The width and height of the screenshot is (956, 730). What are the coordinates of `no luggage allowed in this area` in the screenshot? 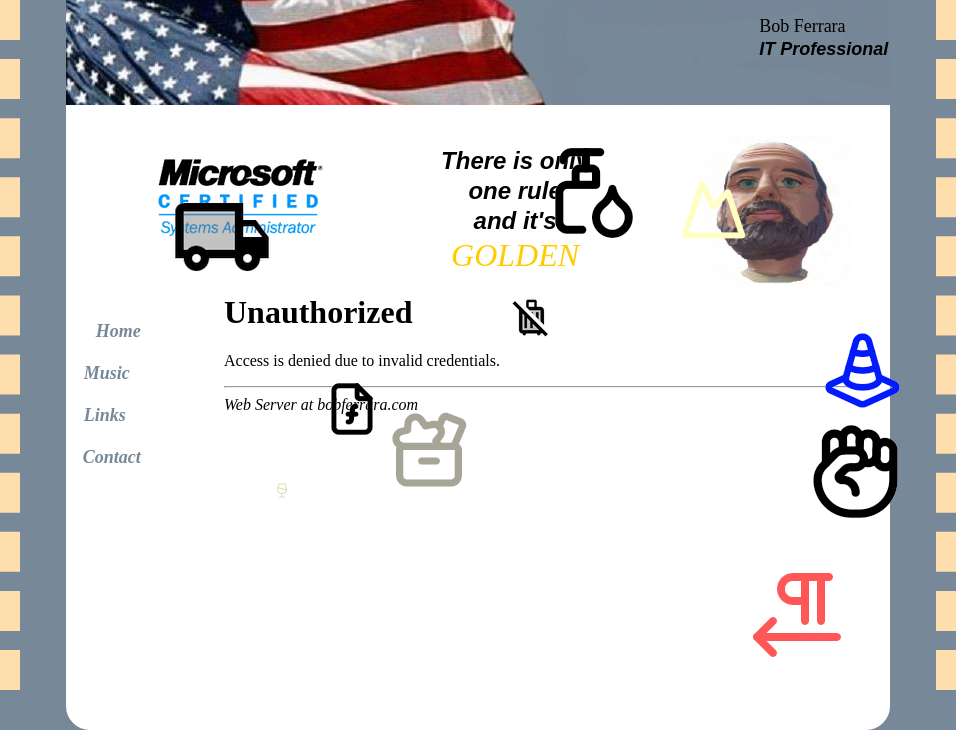 It's located at (531, 317).